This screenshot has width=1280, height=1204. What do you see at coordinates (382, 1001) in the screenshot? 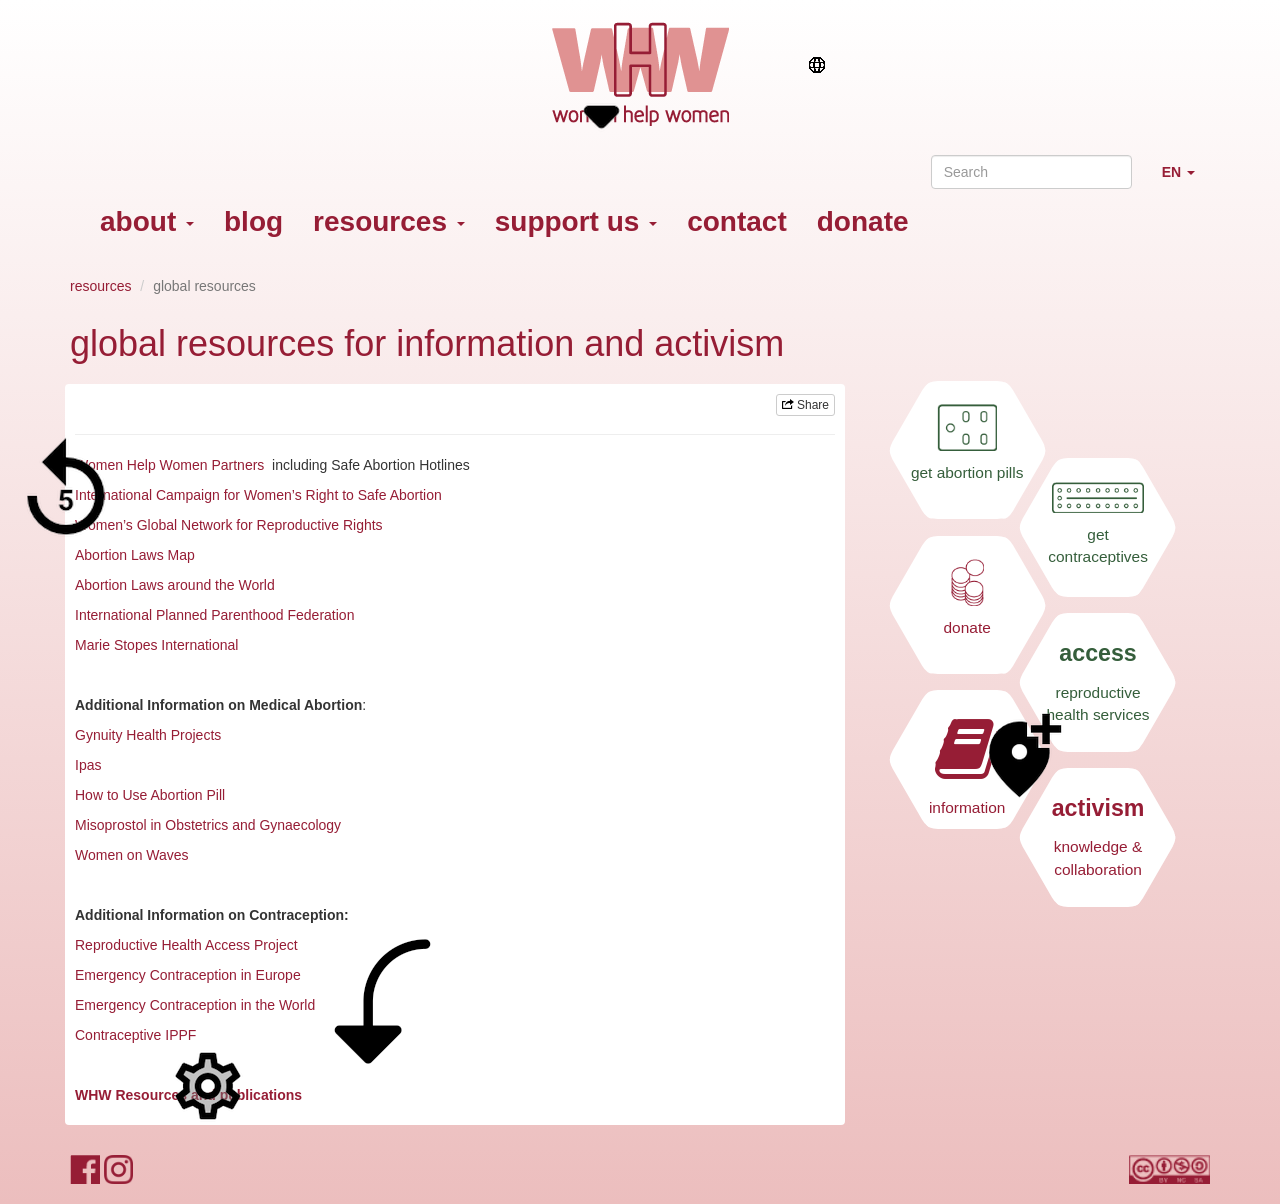
I see `go back and down in navigation` at bounding box center [382, 1001].